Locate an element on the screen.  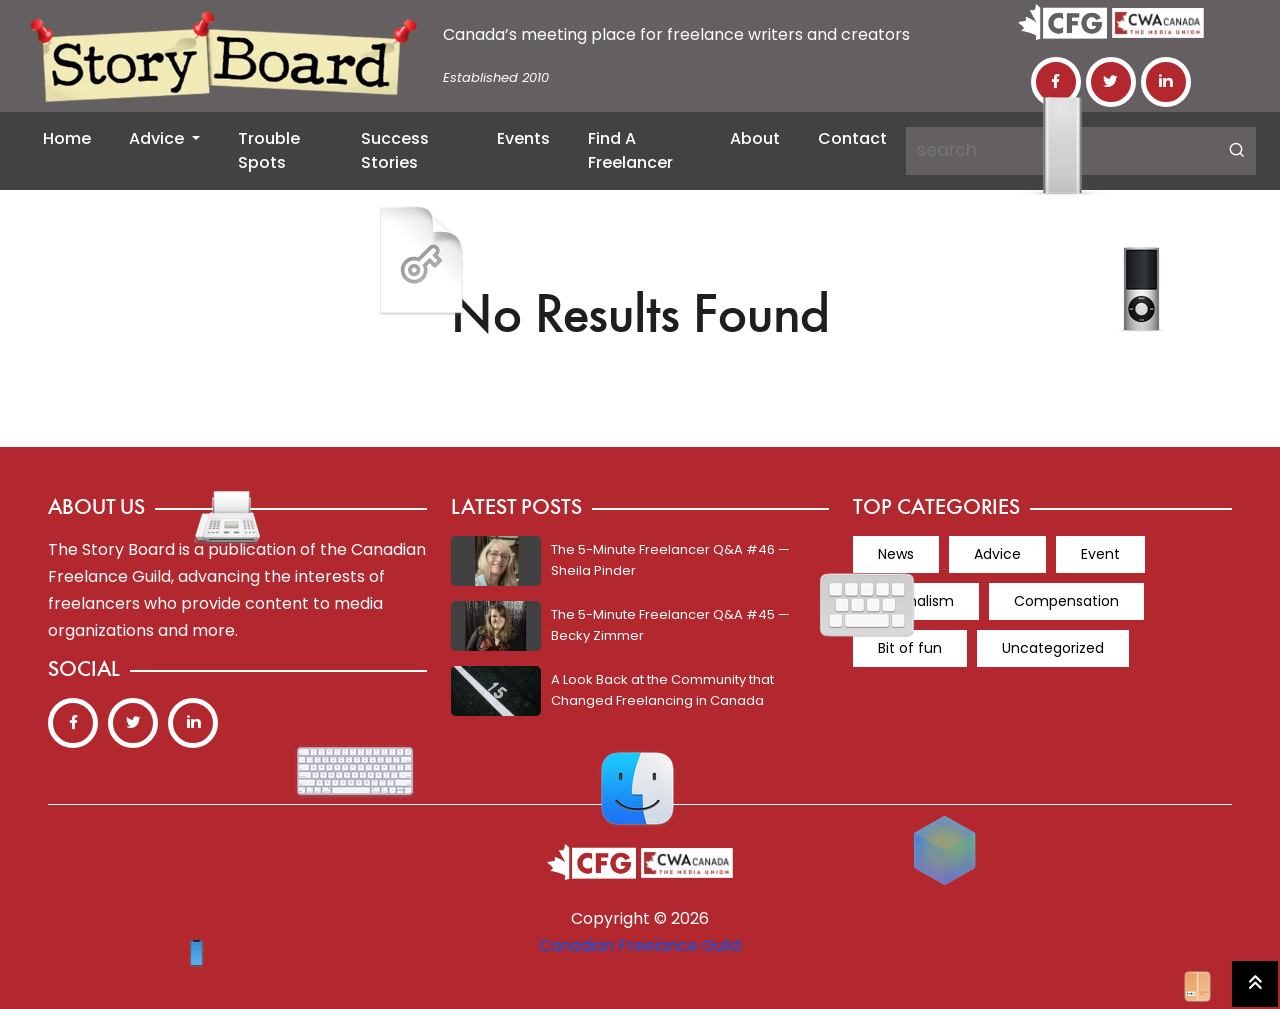
a compressed archive or package file is located at coordinates (1197, 986).